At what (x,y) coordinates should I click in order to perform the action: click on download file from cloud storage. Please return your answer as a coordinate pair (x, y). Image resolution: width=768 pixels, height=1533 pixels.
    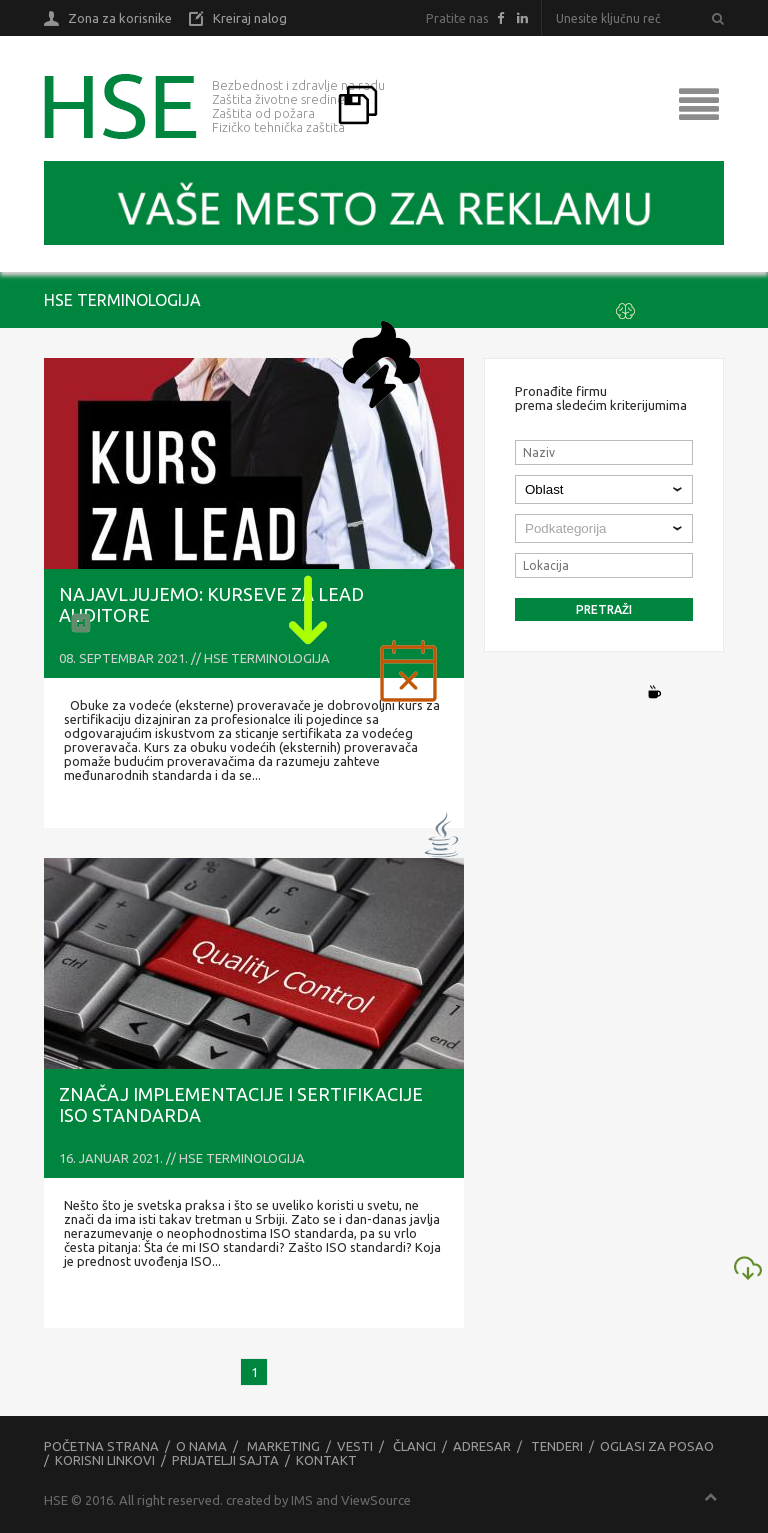
    Looking at the image, I should click on (748, 1268).